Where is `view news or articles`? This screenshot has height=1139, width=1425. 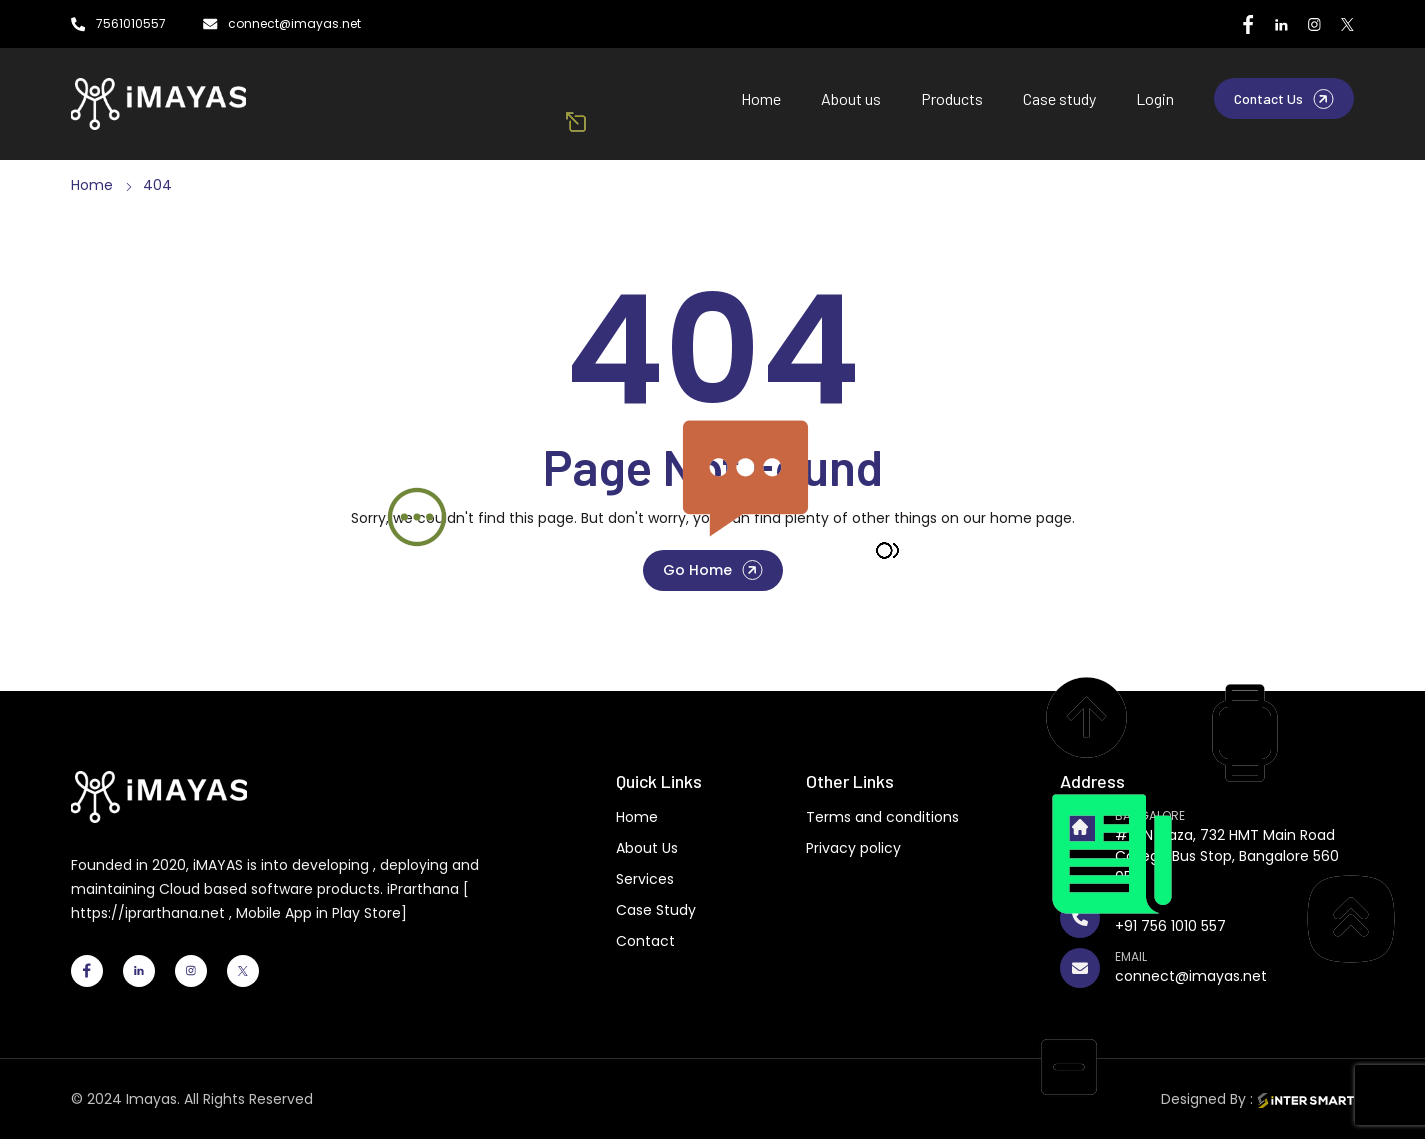
view news or articles is located at coordinates (1112, 854).